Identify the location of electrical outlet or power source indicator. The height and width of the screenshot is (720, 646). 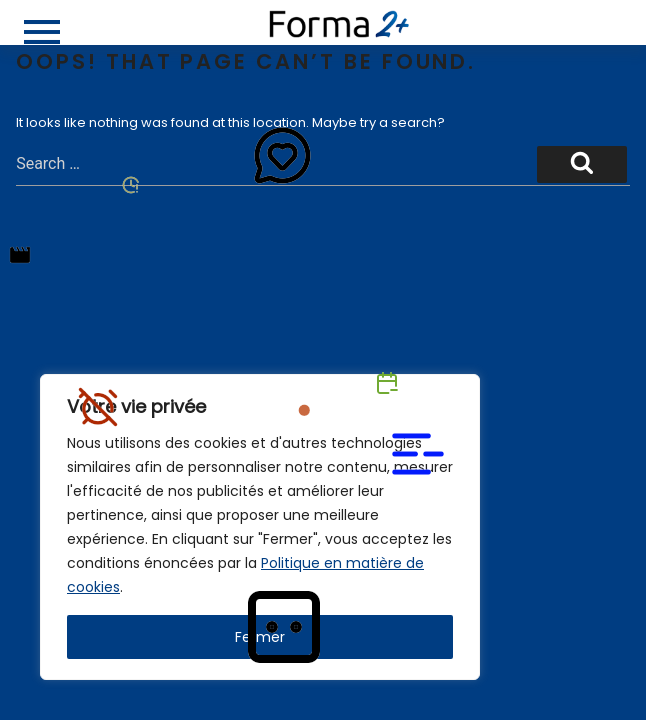
(284, 627).